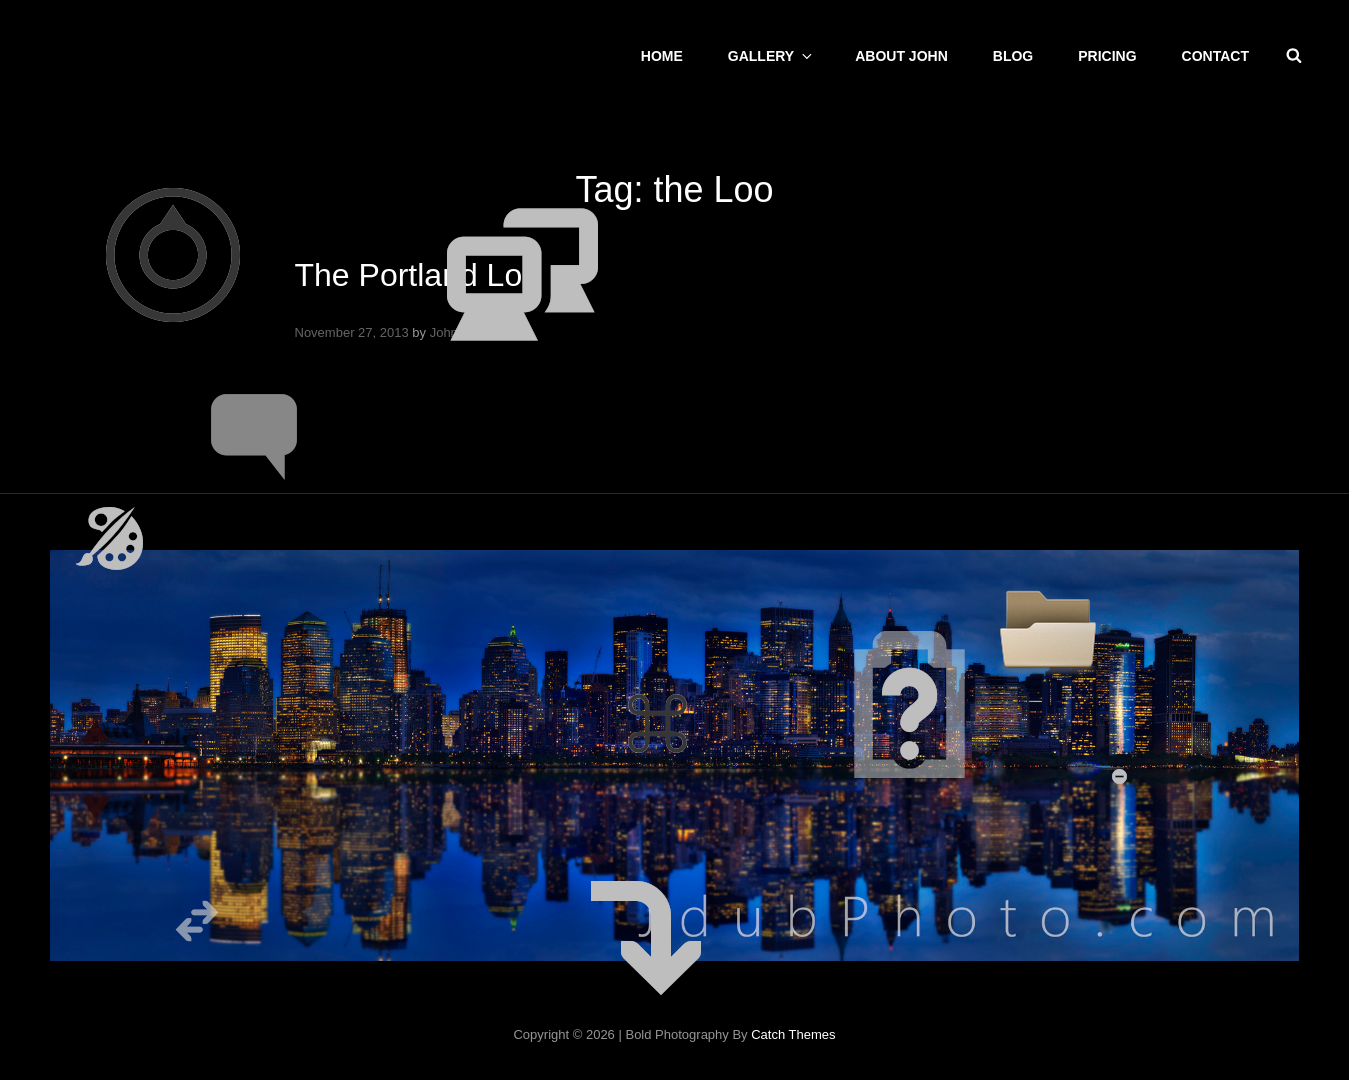  What do you see at coordinates (1119, 776) in the screenshot?
I see `indicates an error or failed action` at bounding box center [1119, 776].